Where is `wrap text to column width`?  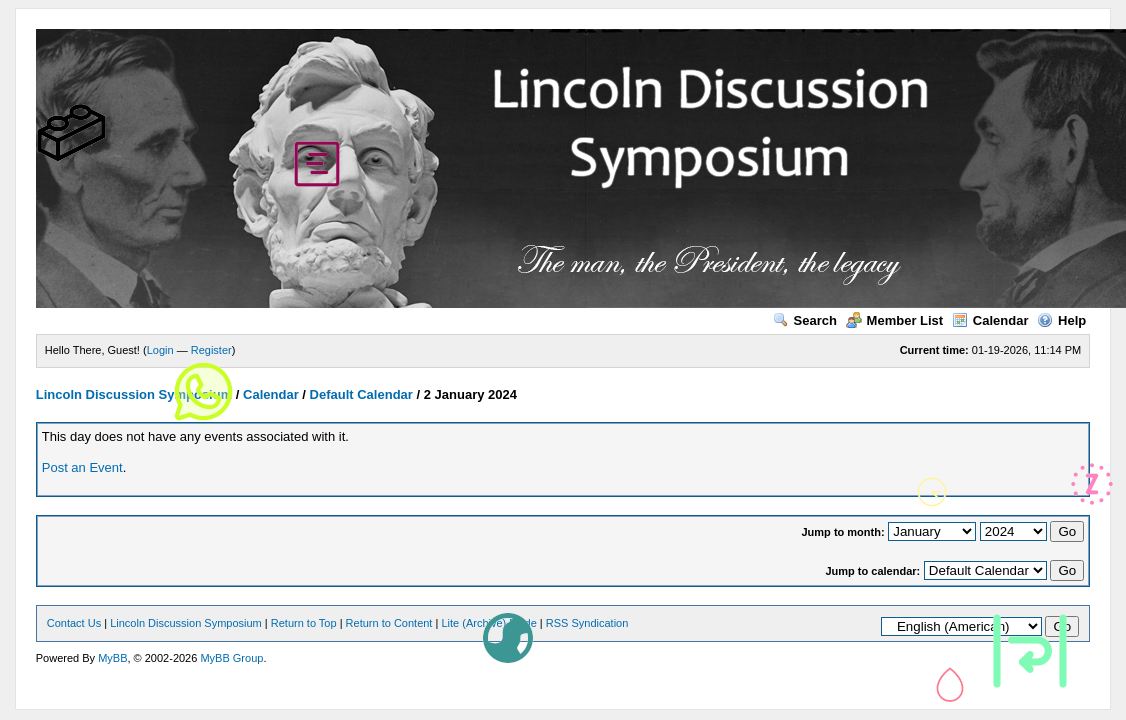 wrap text to column width is located at coordinates (1030, 651).